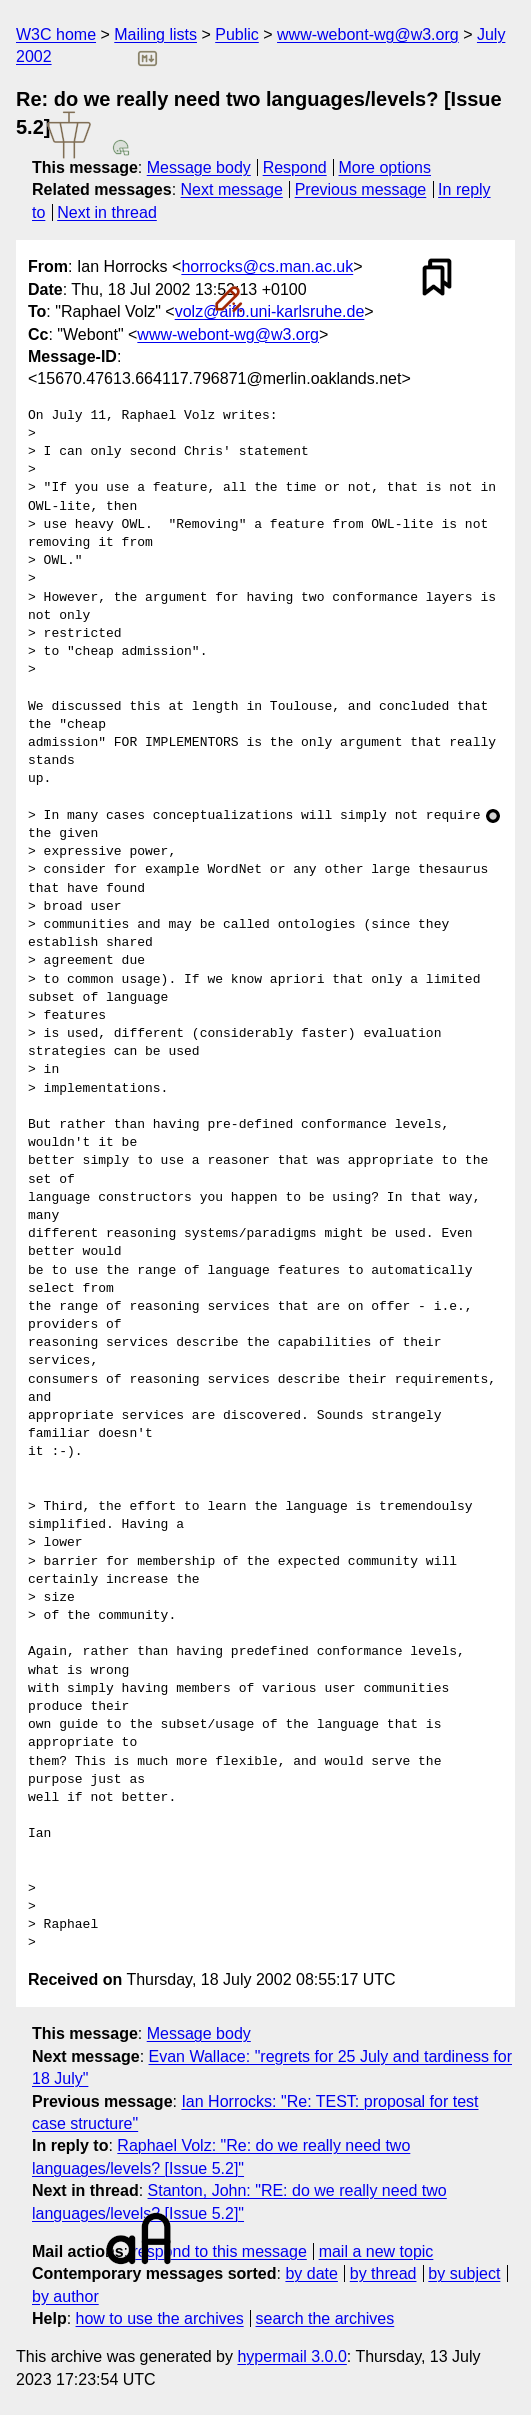 Image resolution: width=531 pixels, height=2415 pixels. I want to click on indicates an unread notification or new item, so click(493, 816).